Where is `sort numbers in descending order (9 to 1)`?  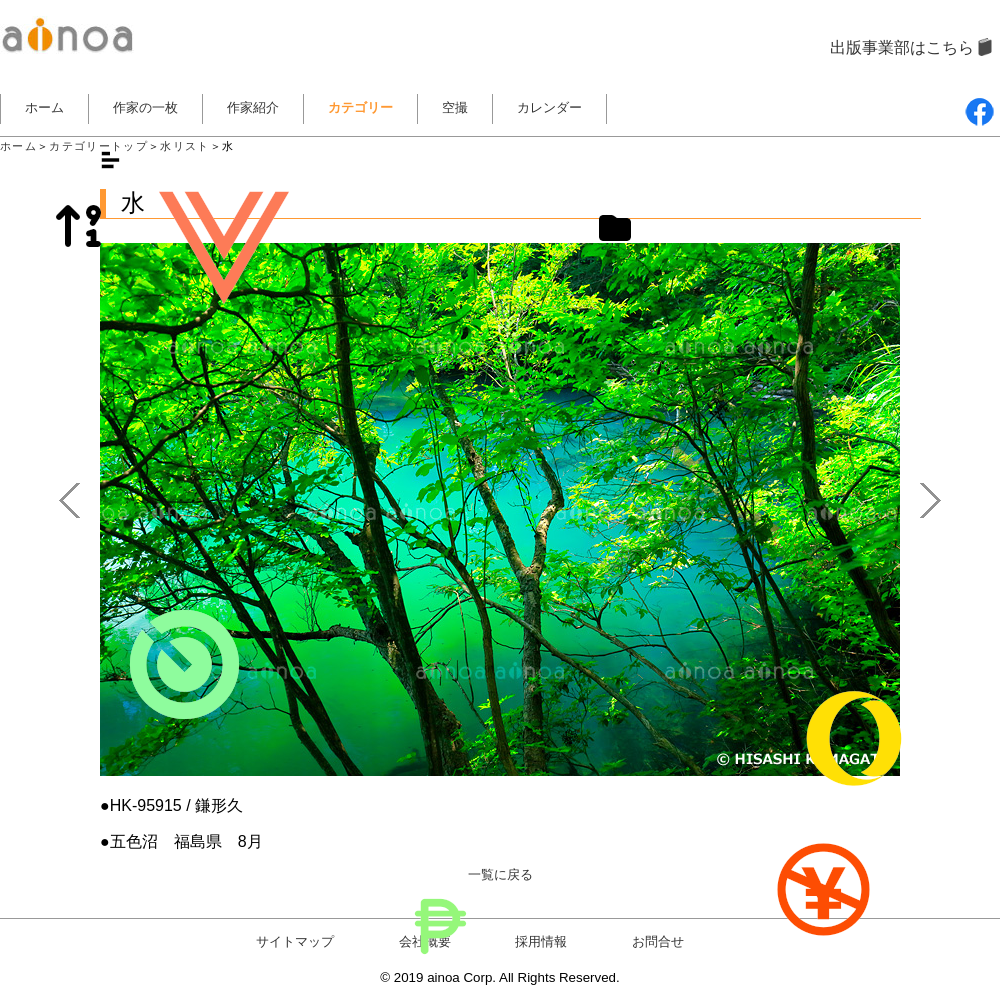 sort numbers in descending order (9 to 1) is located at coordinates (80, 226).